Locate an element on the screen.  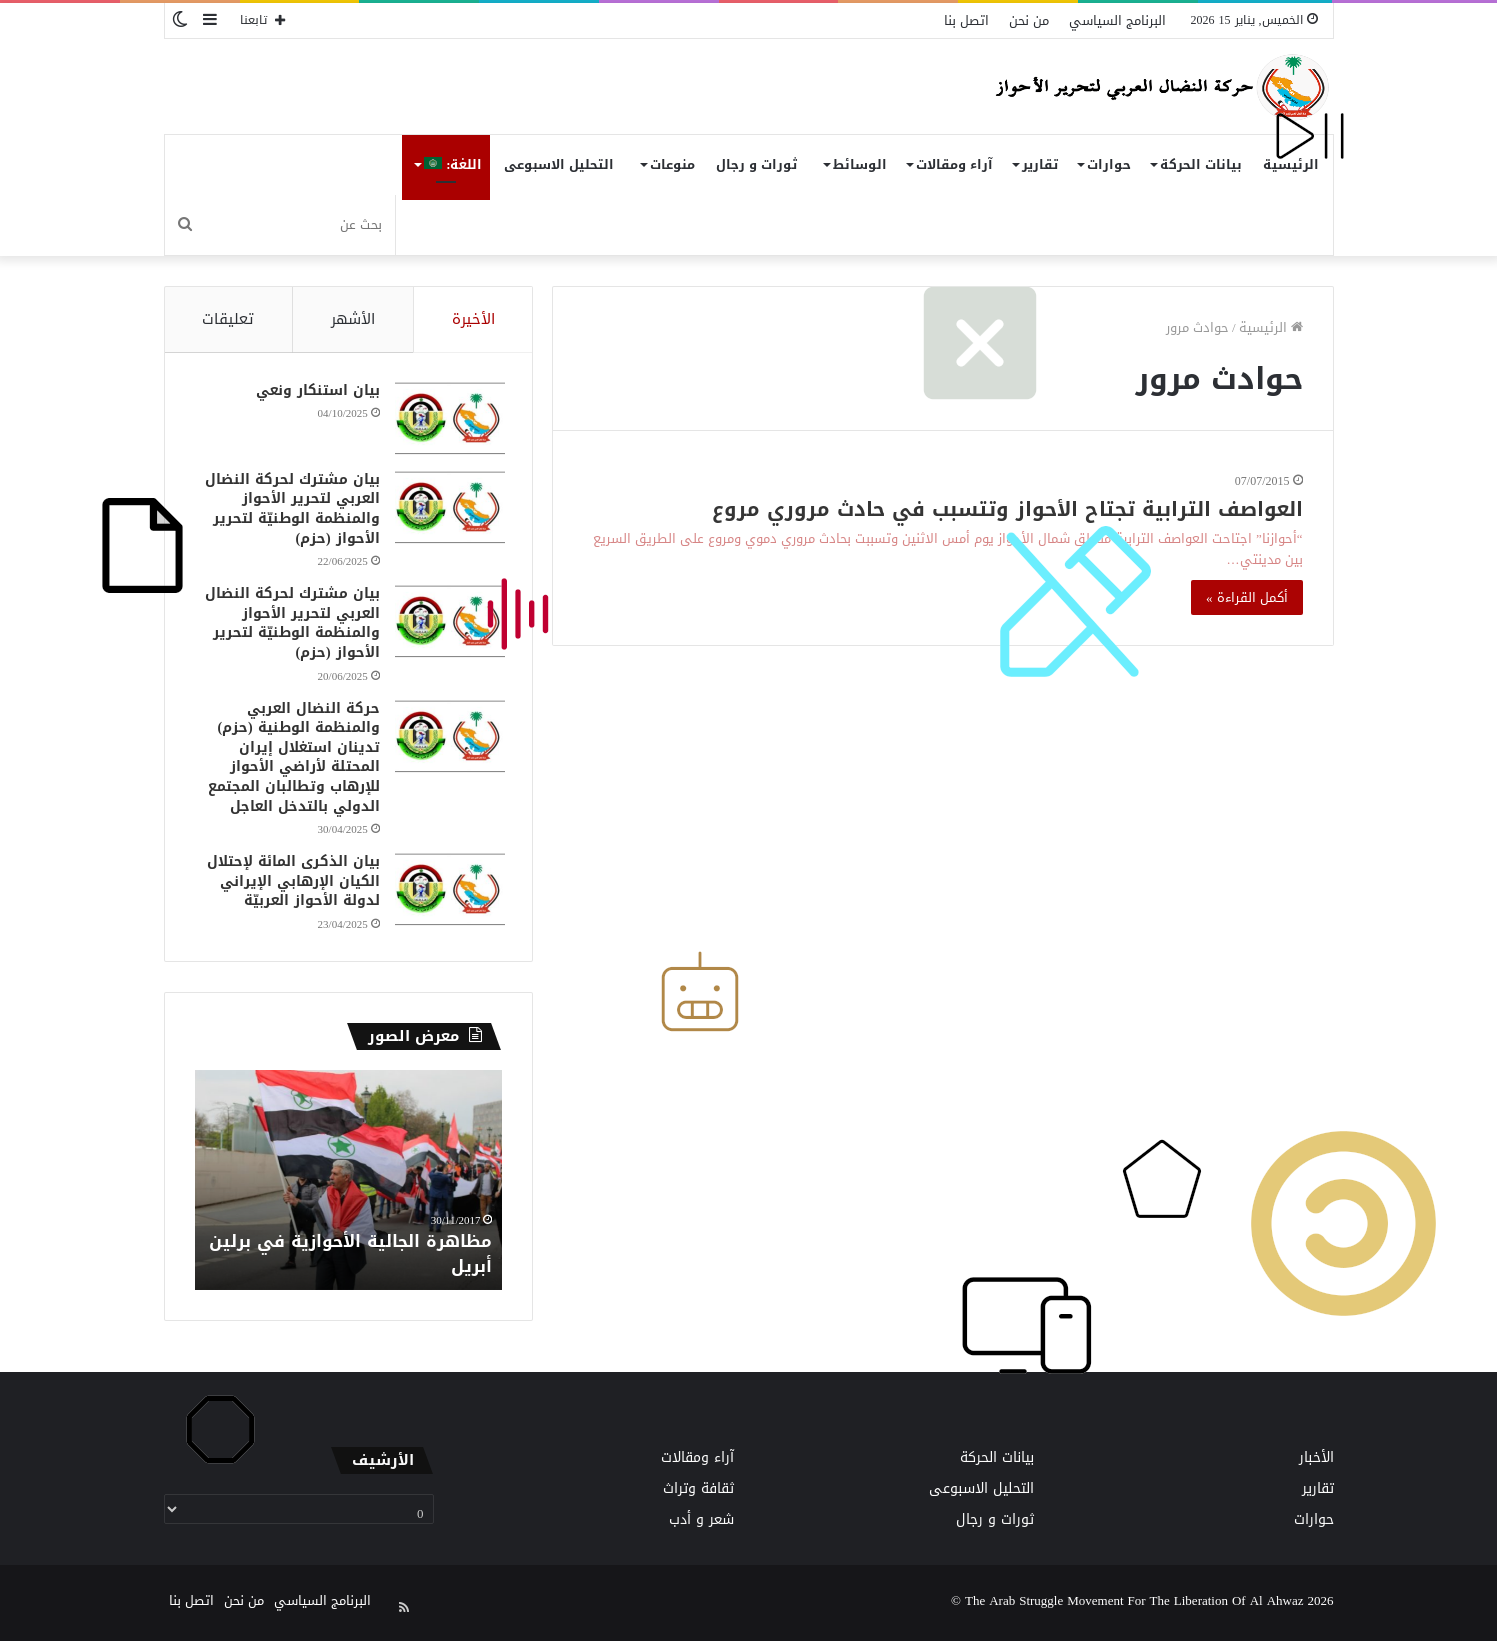
editing is disabled is located at coordinates (1072, 604).